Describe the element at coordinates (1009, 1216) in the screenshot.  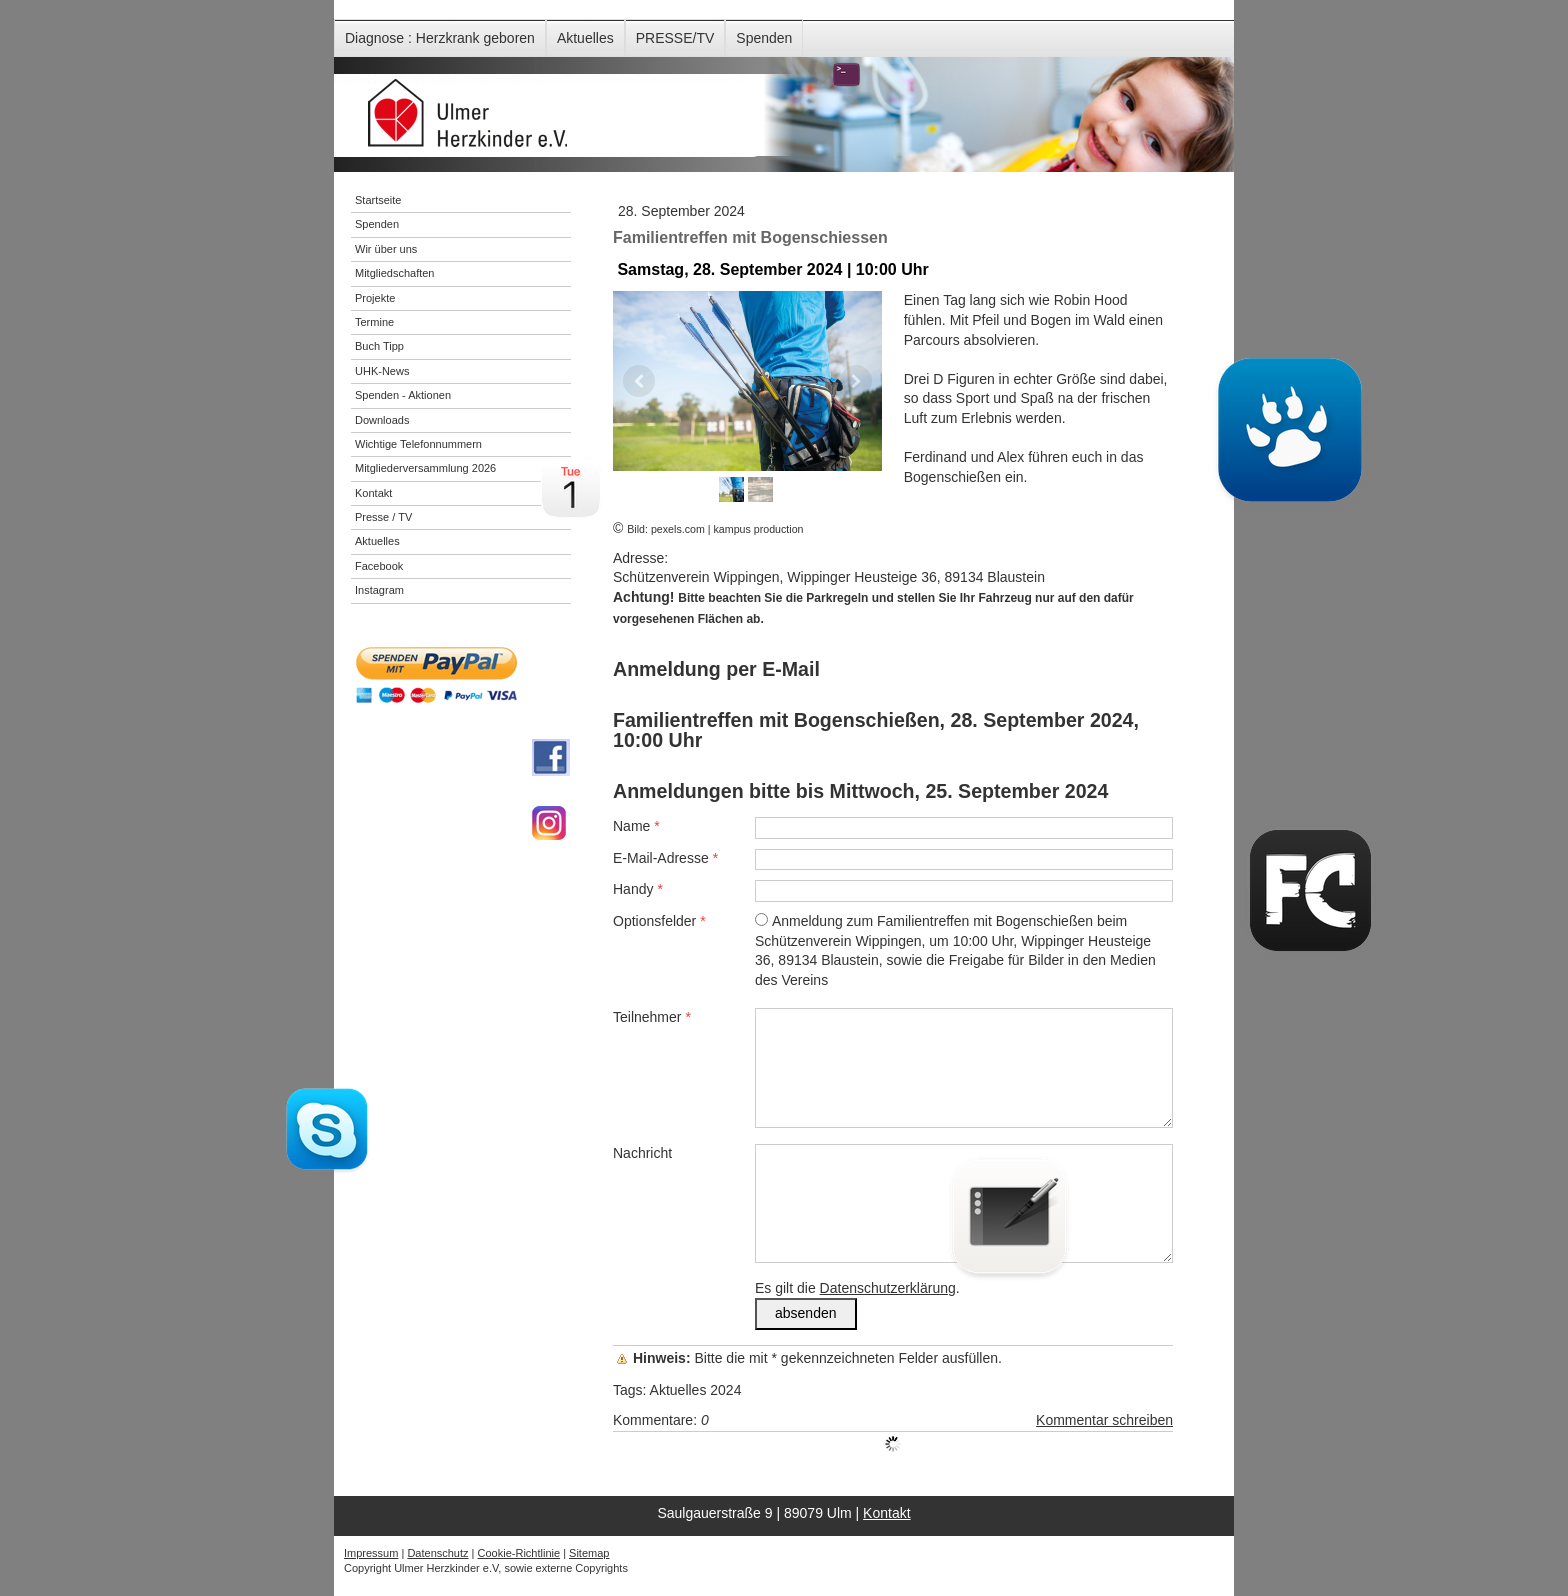
I see `open tablet input settings` at that location.